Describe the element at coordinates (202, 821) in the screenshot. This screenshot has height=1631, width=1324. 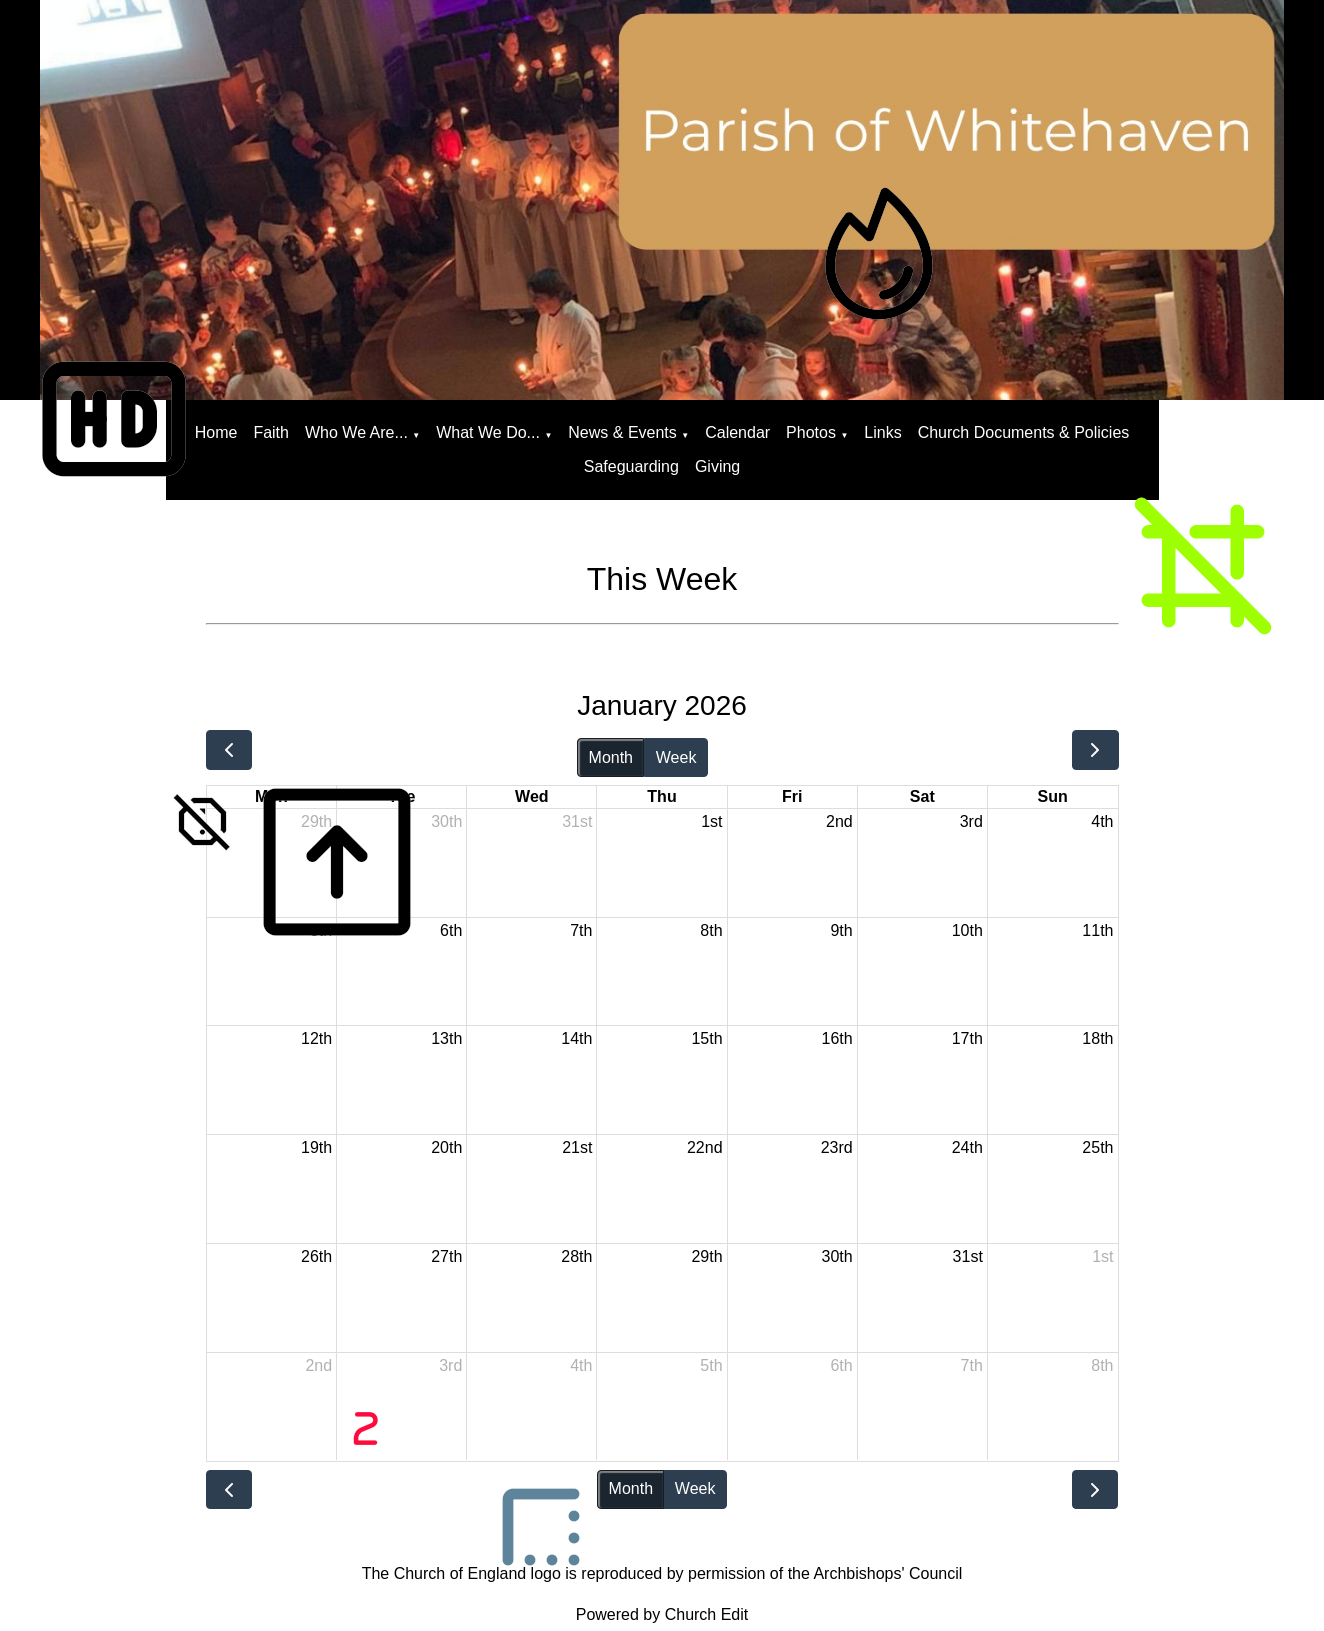
I see `disable or turn off reporting` at that location.